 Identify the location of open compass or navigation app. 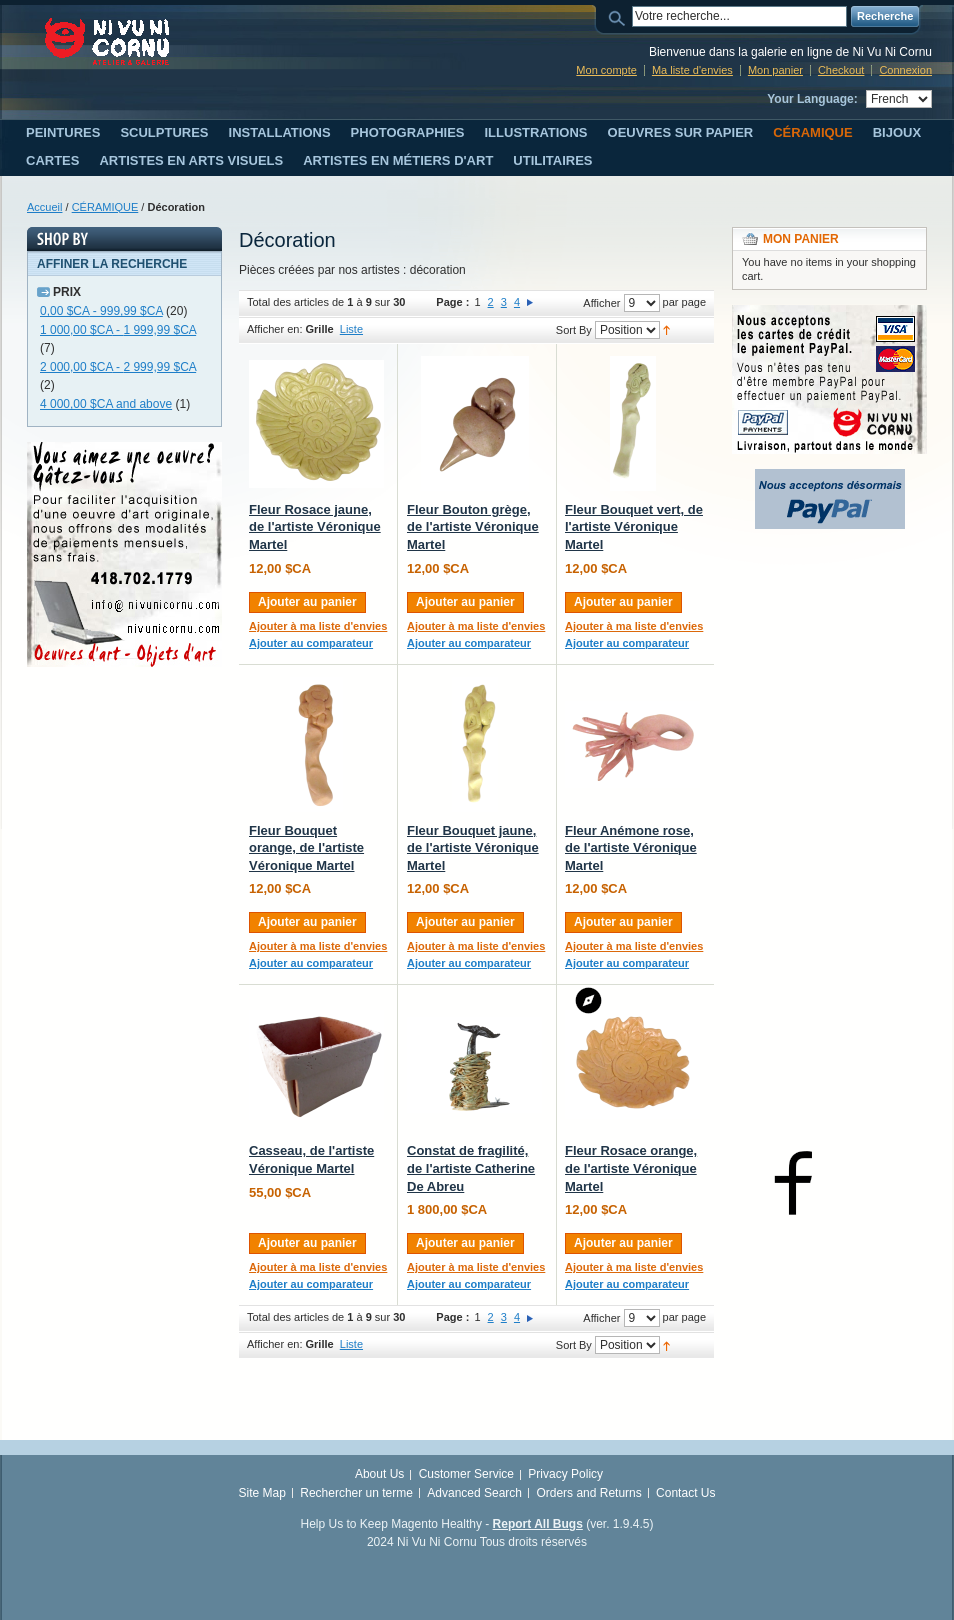
(588, 1000).